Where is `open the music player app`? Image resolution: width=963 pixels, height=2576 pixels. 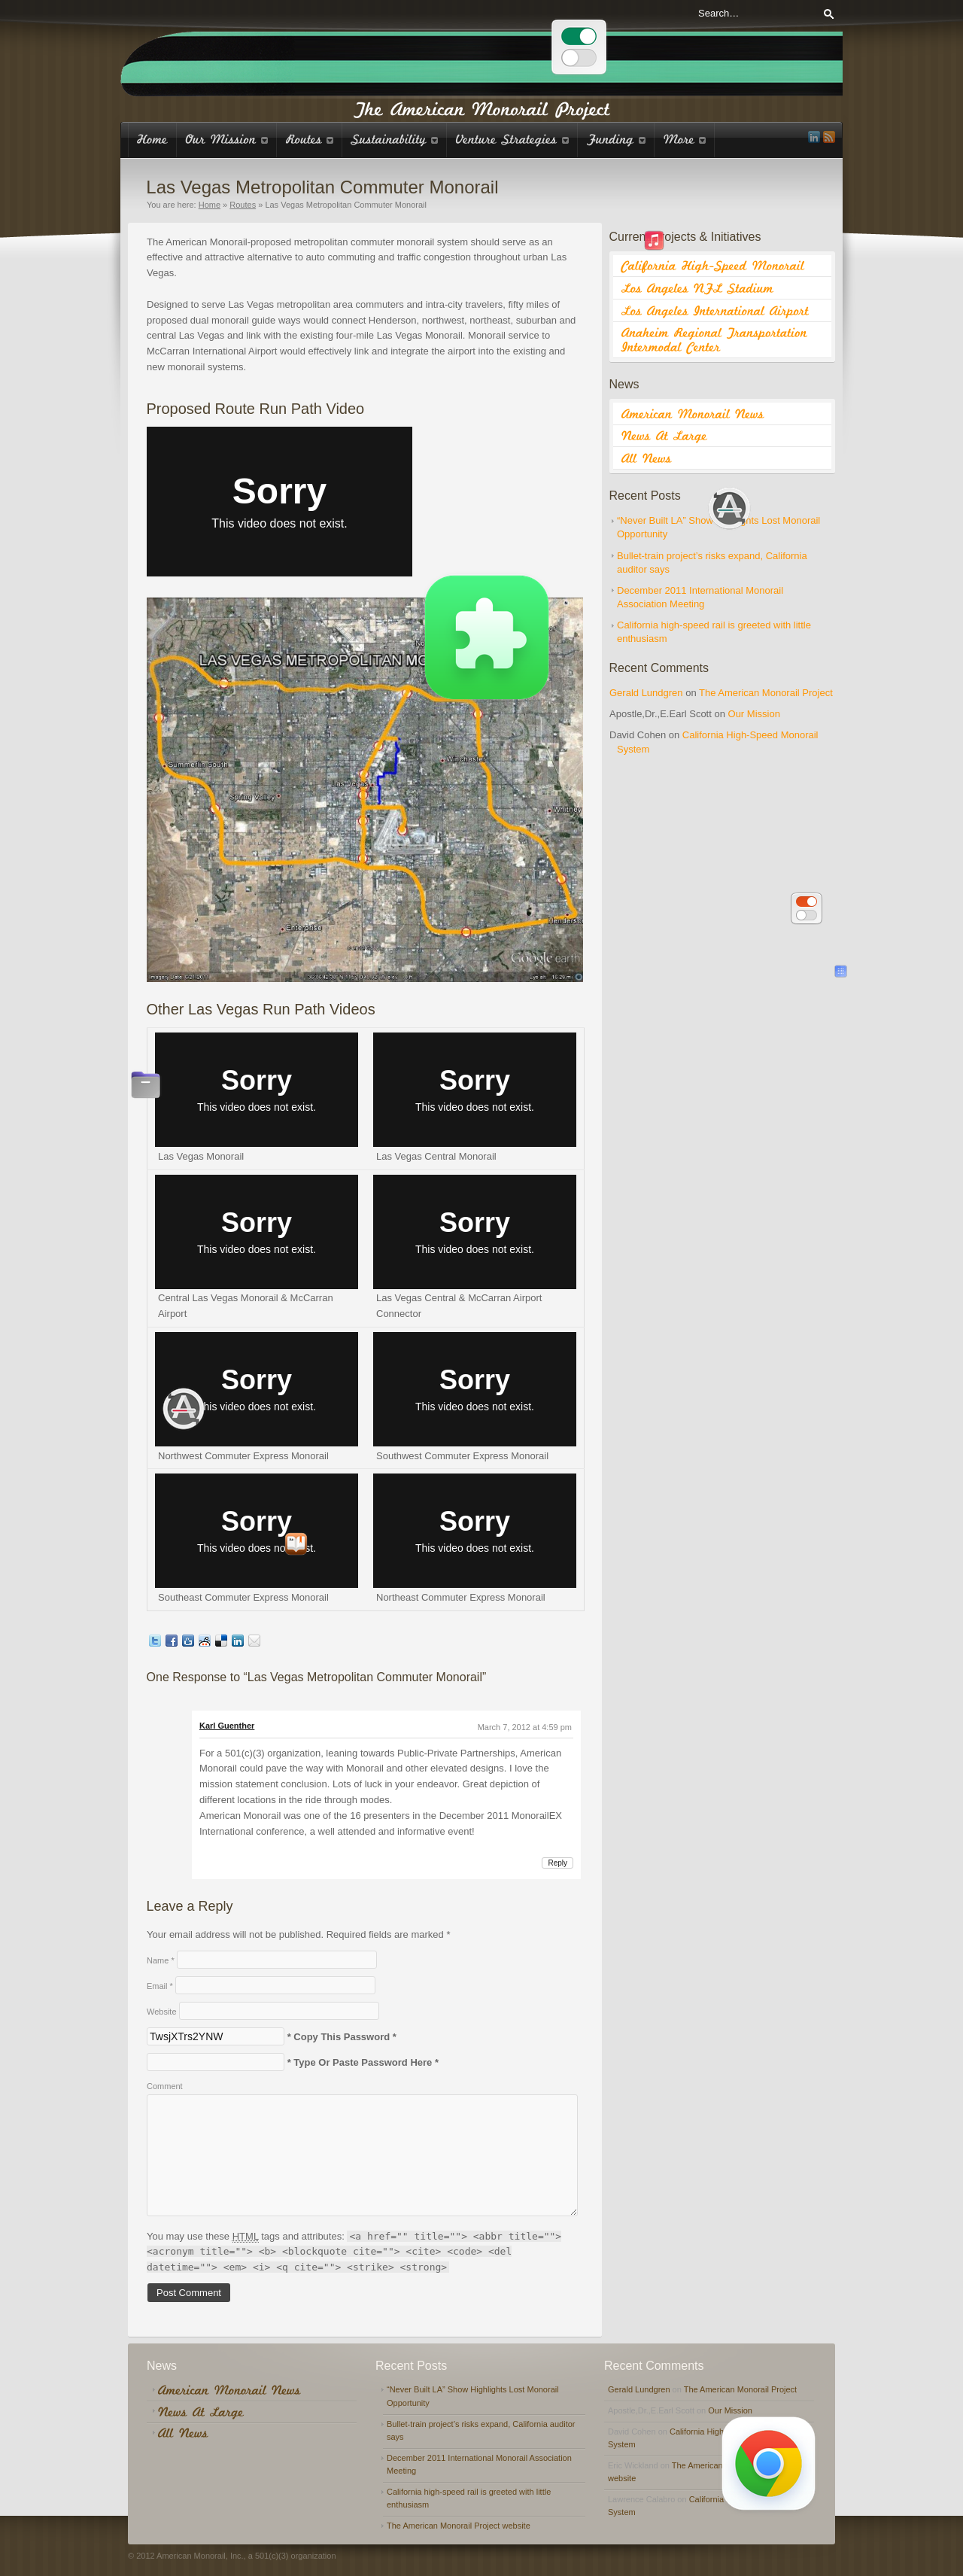 open the music player app is located at coordinates (654, 240).